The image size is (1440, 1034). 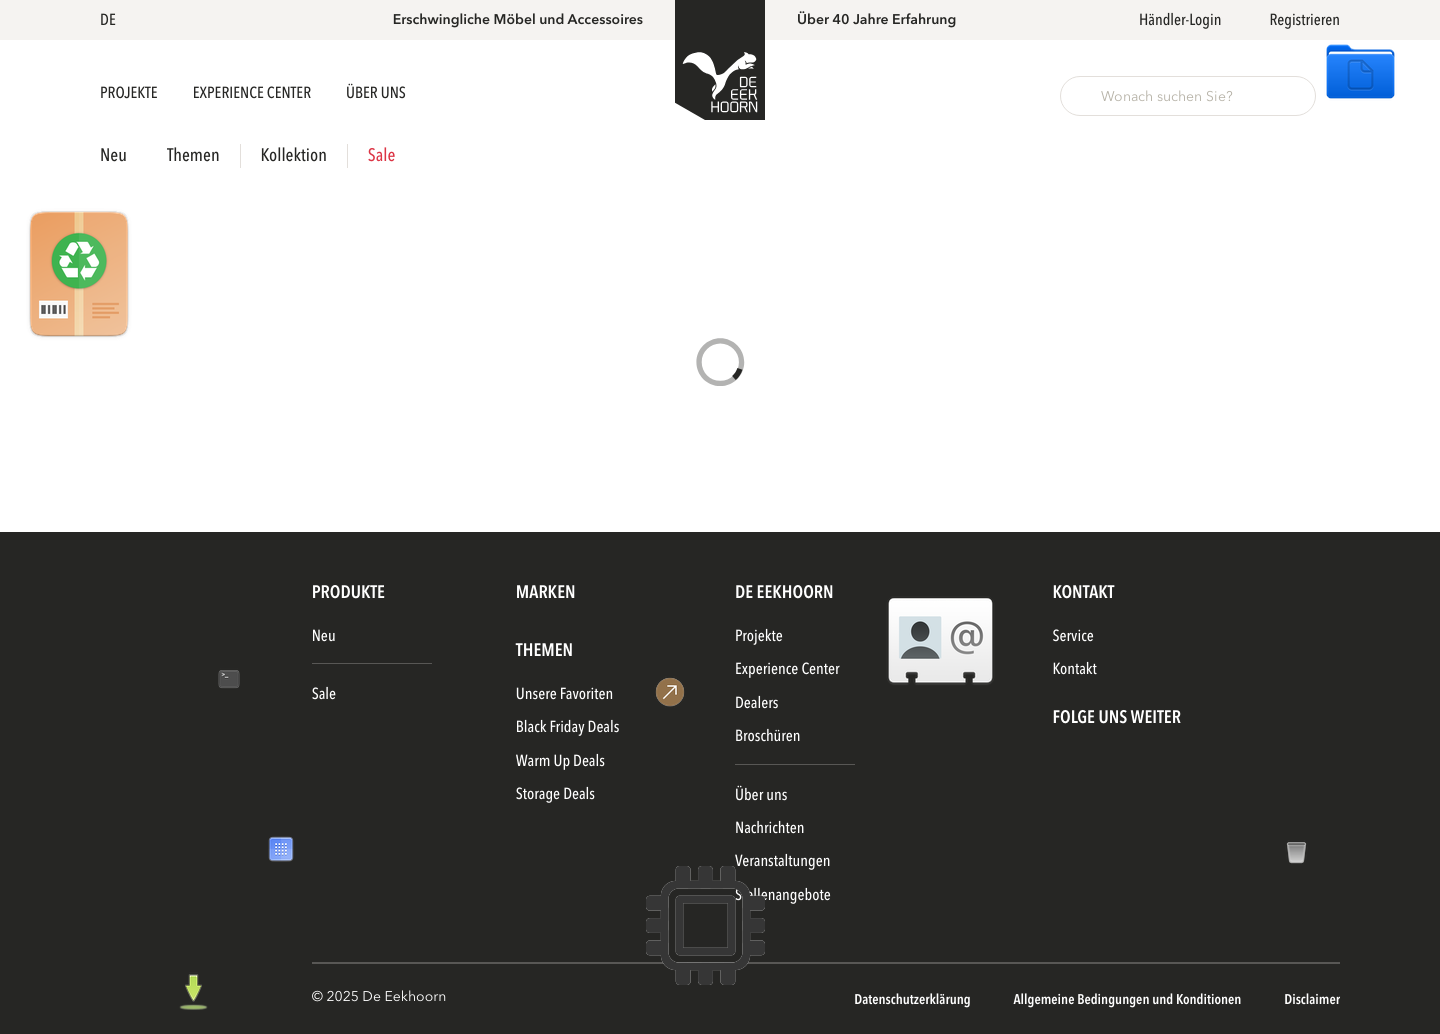 I want to click on open the app drawer or launcher, so click(x=281, y=849).